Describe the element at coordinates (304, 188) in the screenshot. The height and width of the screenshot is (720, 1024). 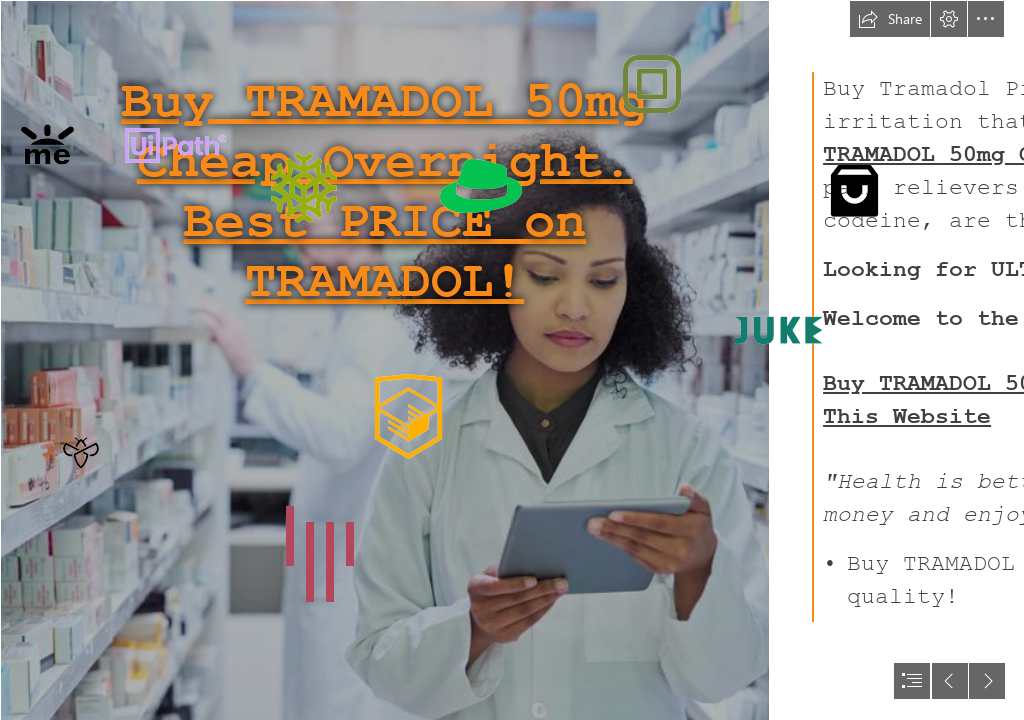
I see `Picard Surgelés brand logo` at that location.